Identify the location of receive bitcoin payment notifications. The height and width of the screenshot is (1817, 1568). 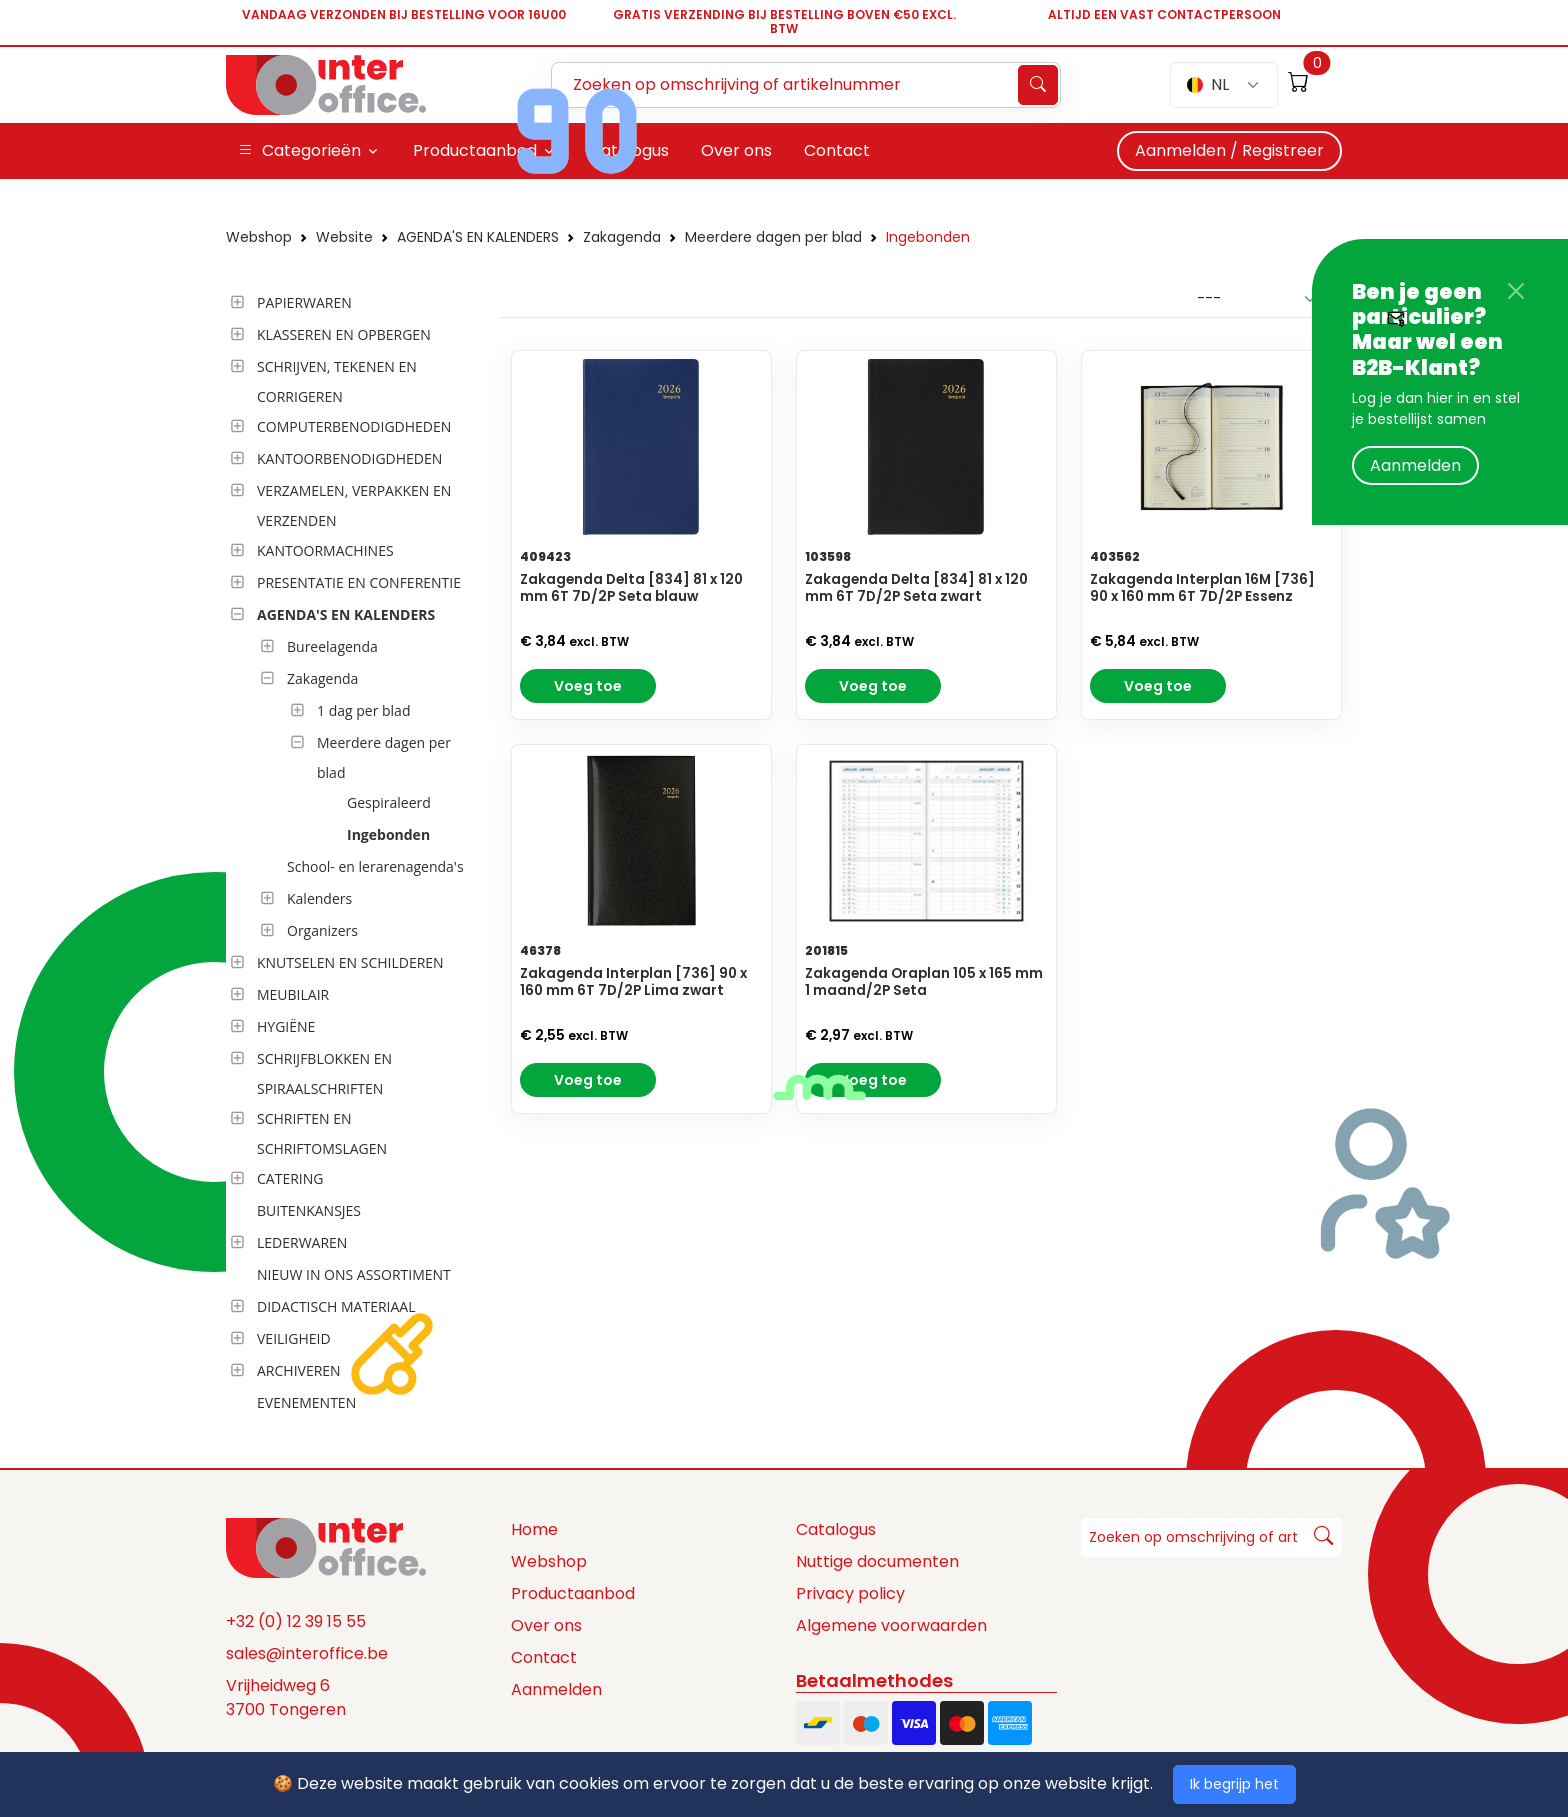
(1396, 318).